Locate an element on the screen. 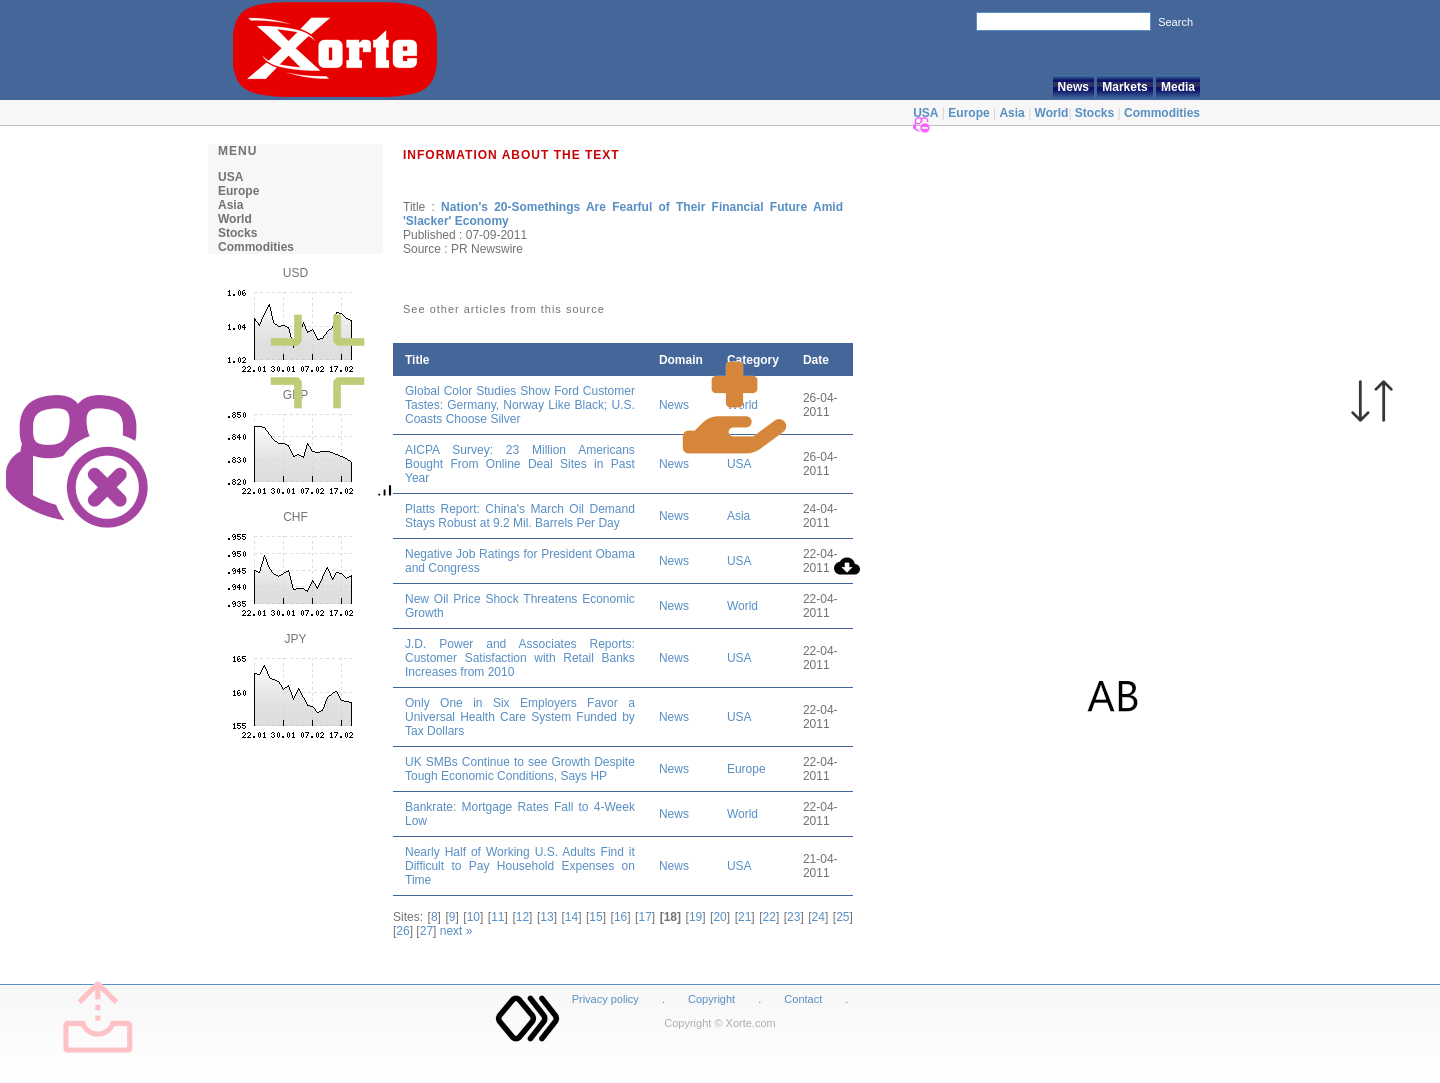  access medical or healthcare services is located at coordinates (734, 407).